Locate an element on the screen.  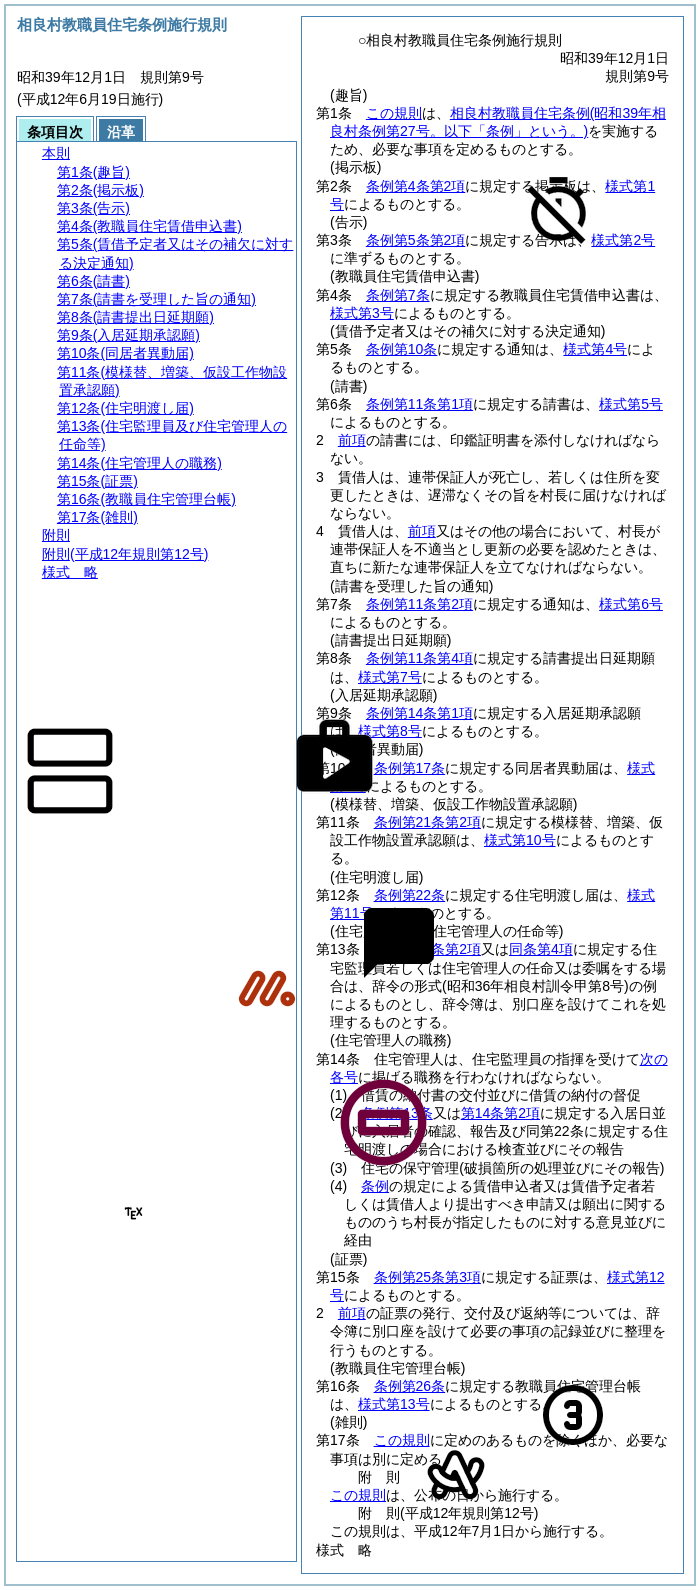
disable or cancel timer is located at coordinates (558, 210).